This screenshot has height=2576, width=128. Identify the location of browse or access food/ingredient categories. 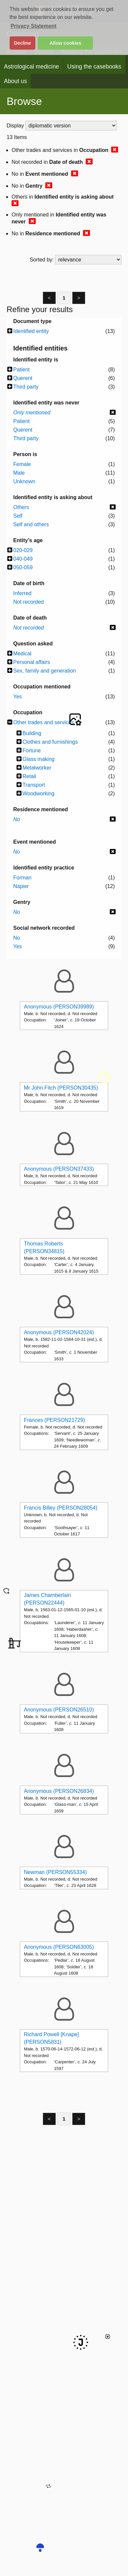
(40, 2548).